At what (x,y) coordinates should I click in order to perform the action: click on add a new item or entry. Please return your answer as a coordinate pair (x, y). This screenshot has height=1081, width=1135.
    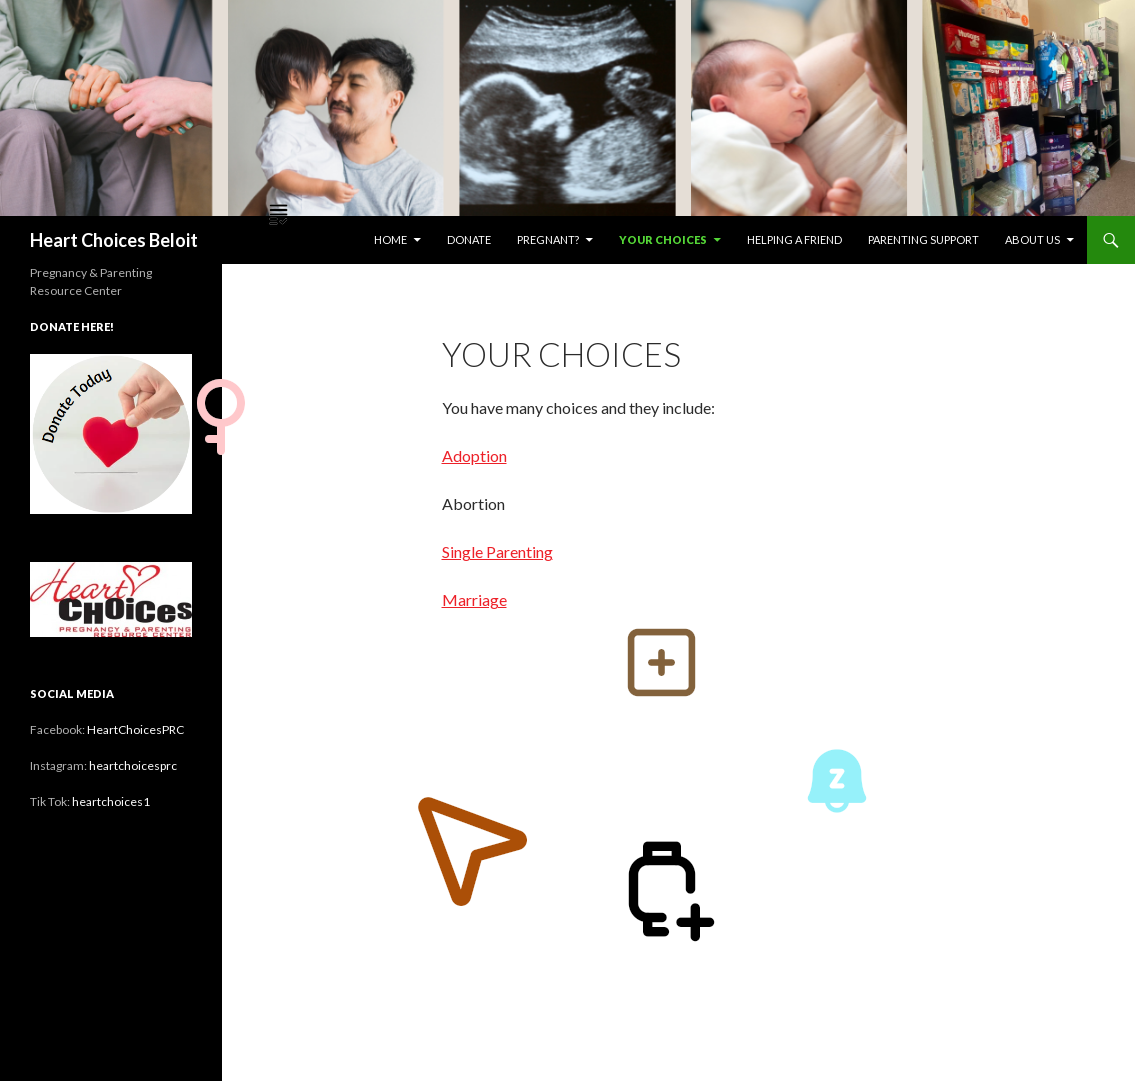
    Looking at the image, I should click on (661, 662).